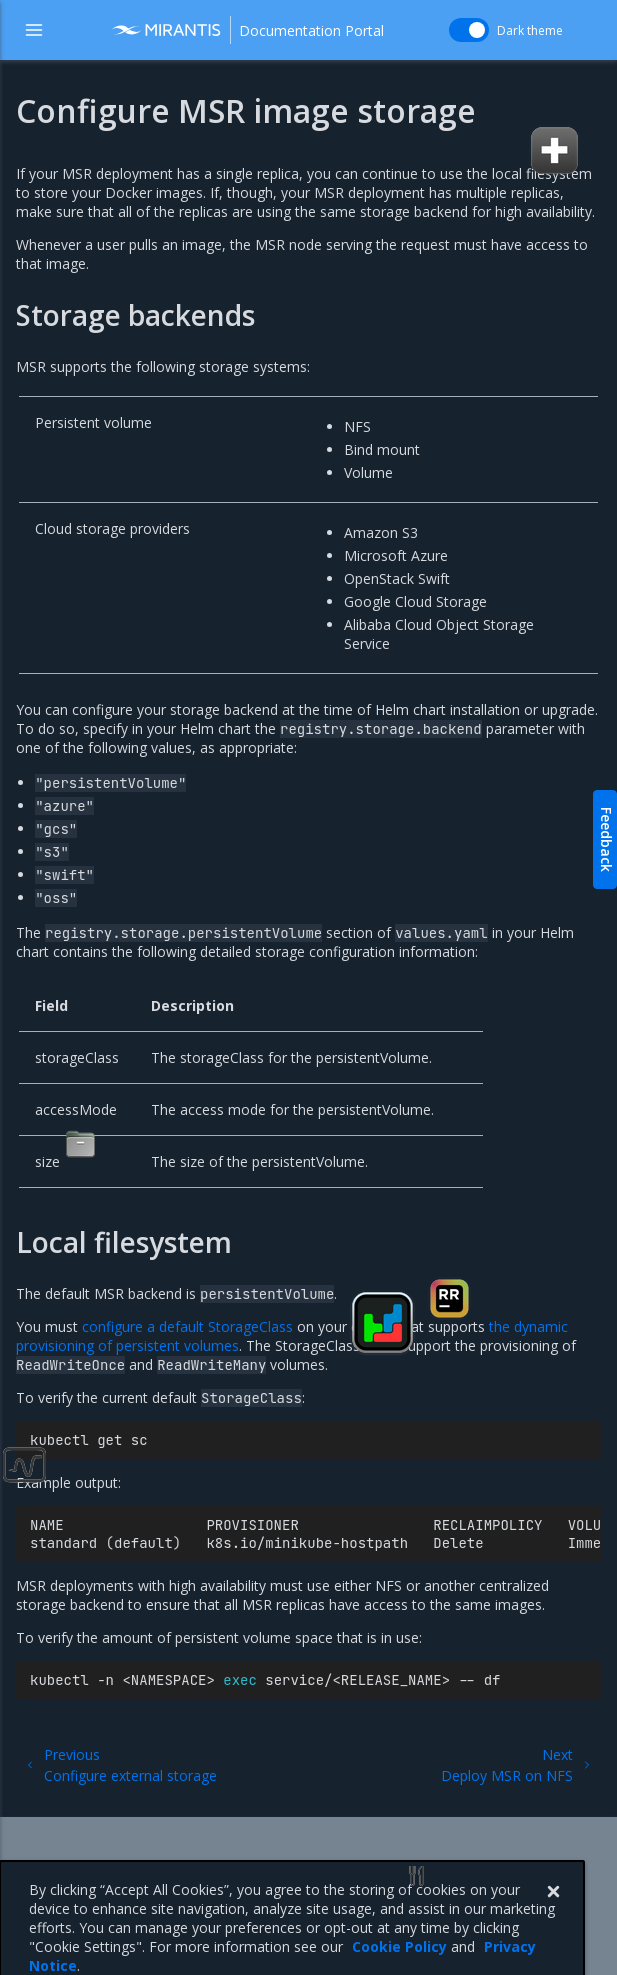 The image size is (617, 1975). What do you see at coordinates (80, 1143) in the screenshot?
I see `open the file manager` at bounding box center [80, 1143].